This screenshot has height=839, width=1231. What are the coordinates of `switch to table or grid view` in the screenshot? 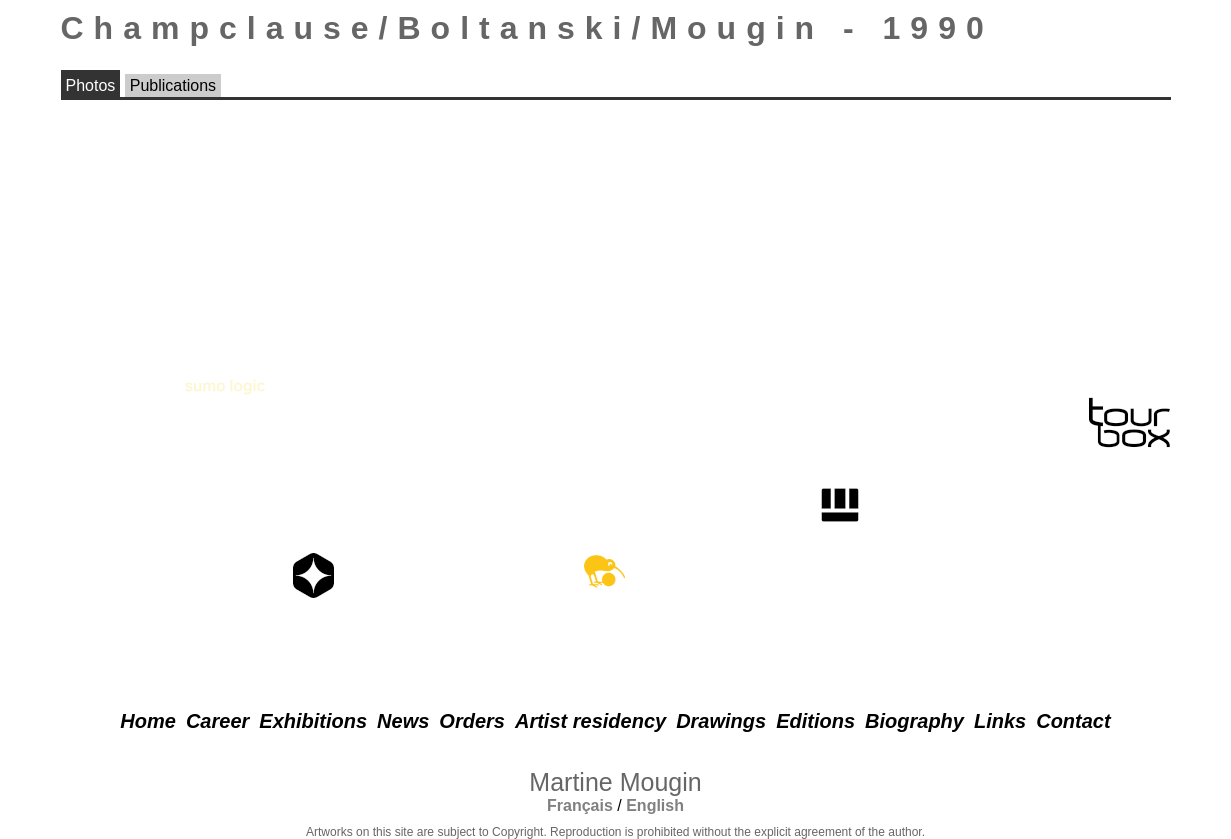 It's located at (840, 505).